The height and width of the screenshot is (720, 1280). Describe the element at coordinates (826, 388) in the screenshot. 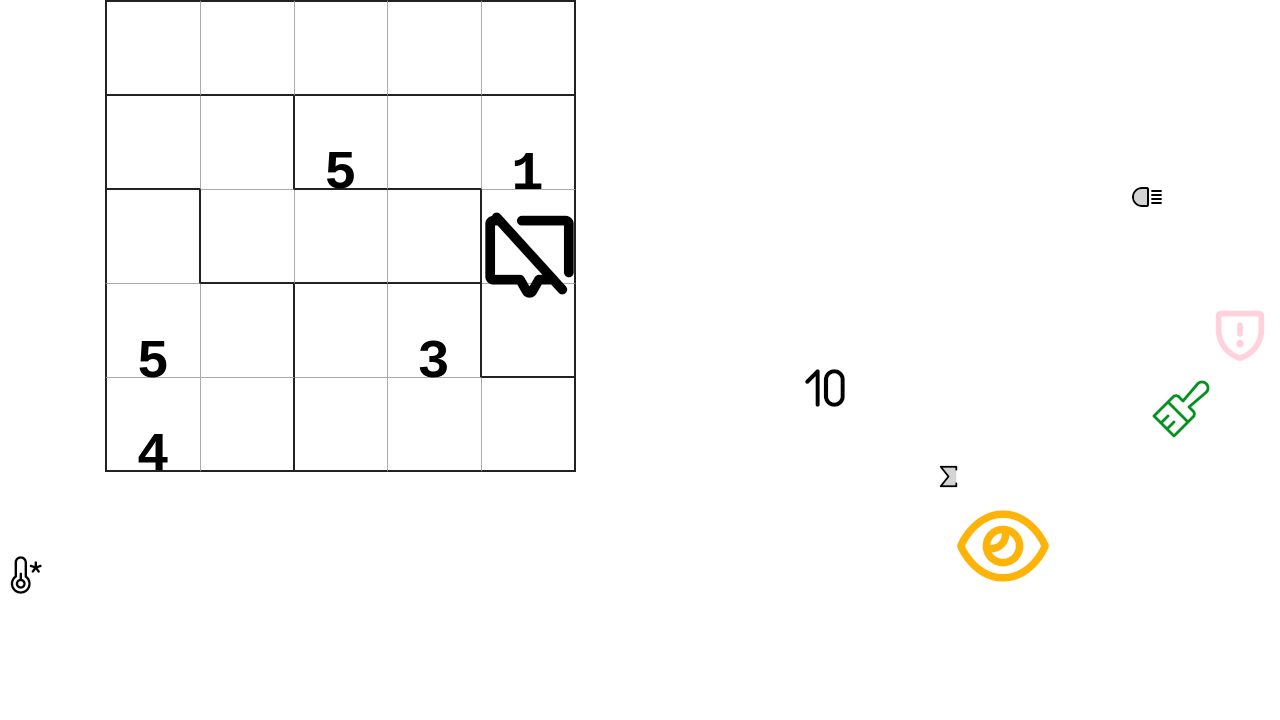

I see `indicates item number 10 in a list or sequence` at that location.